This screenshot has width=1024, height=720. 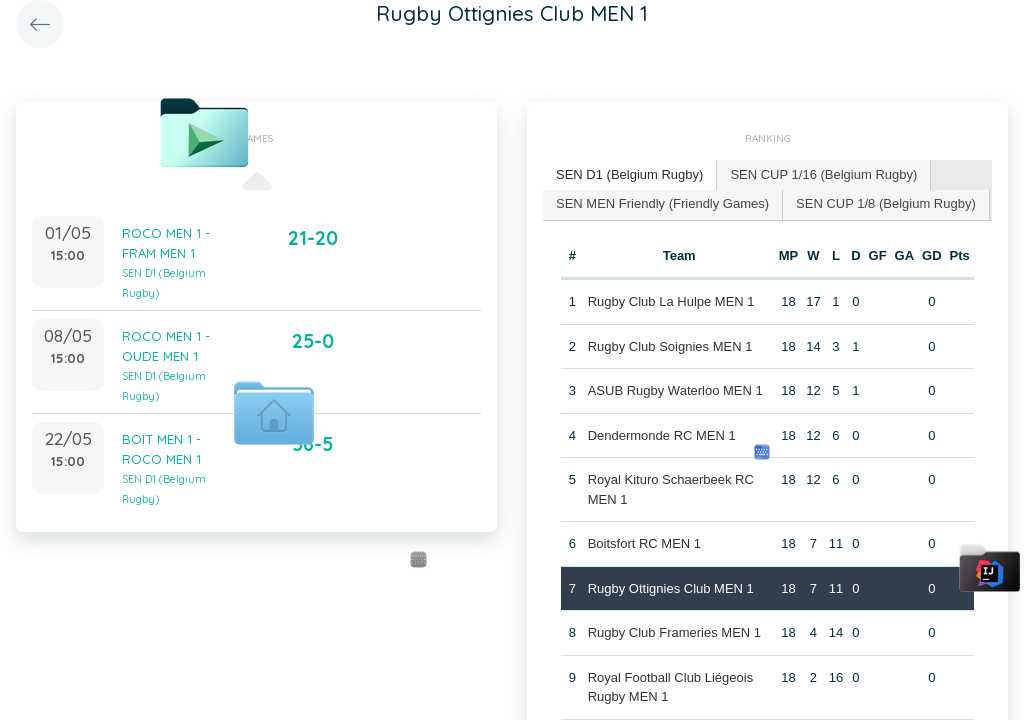 What do you see at coordinates (762, 452) in the screenshot?
I see `access keyboard and input method settings` at bounding box center [762, 452].